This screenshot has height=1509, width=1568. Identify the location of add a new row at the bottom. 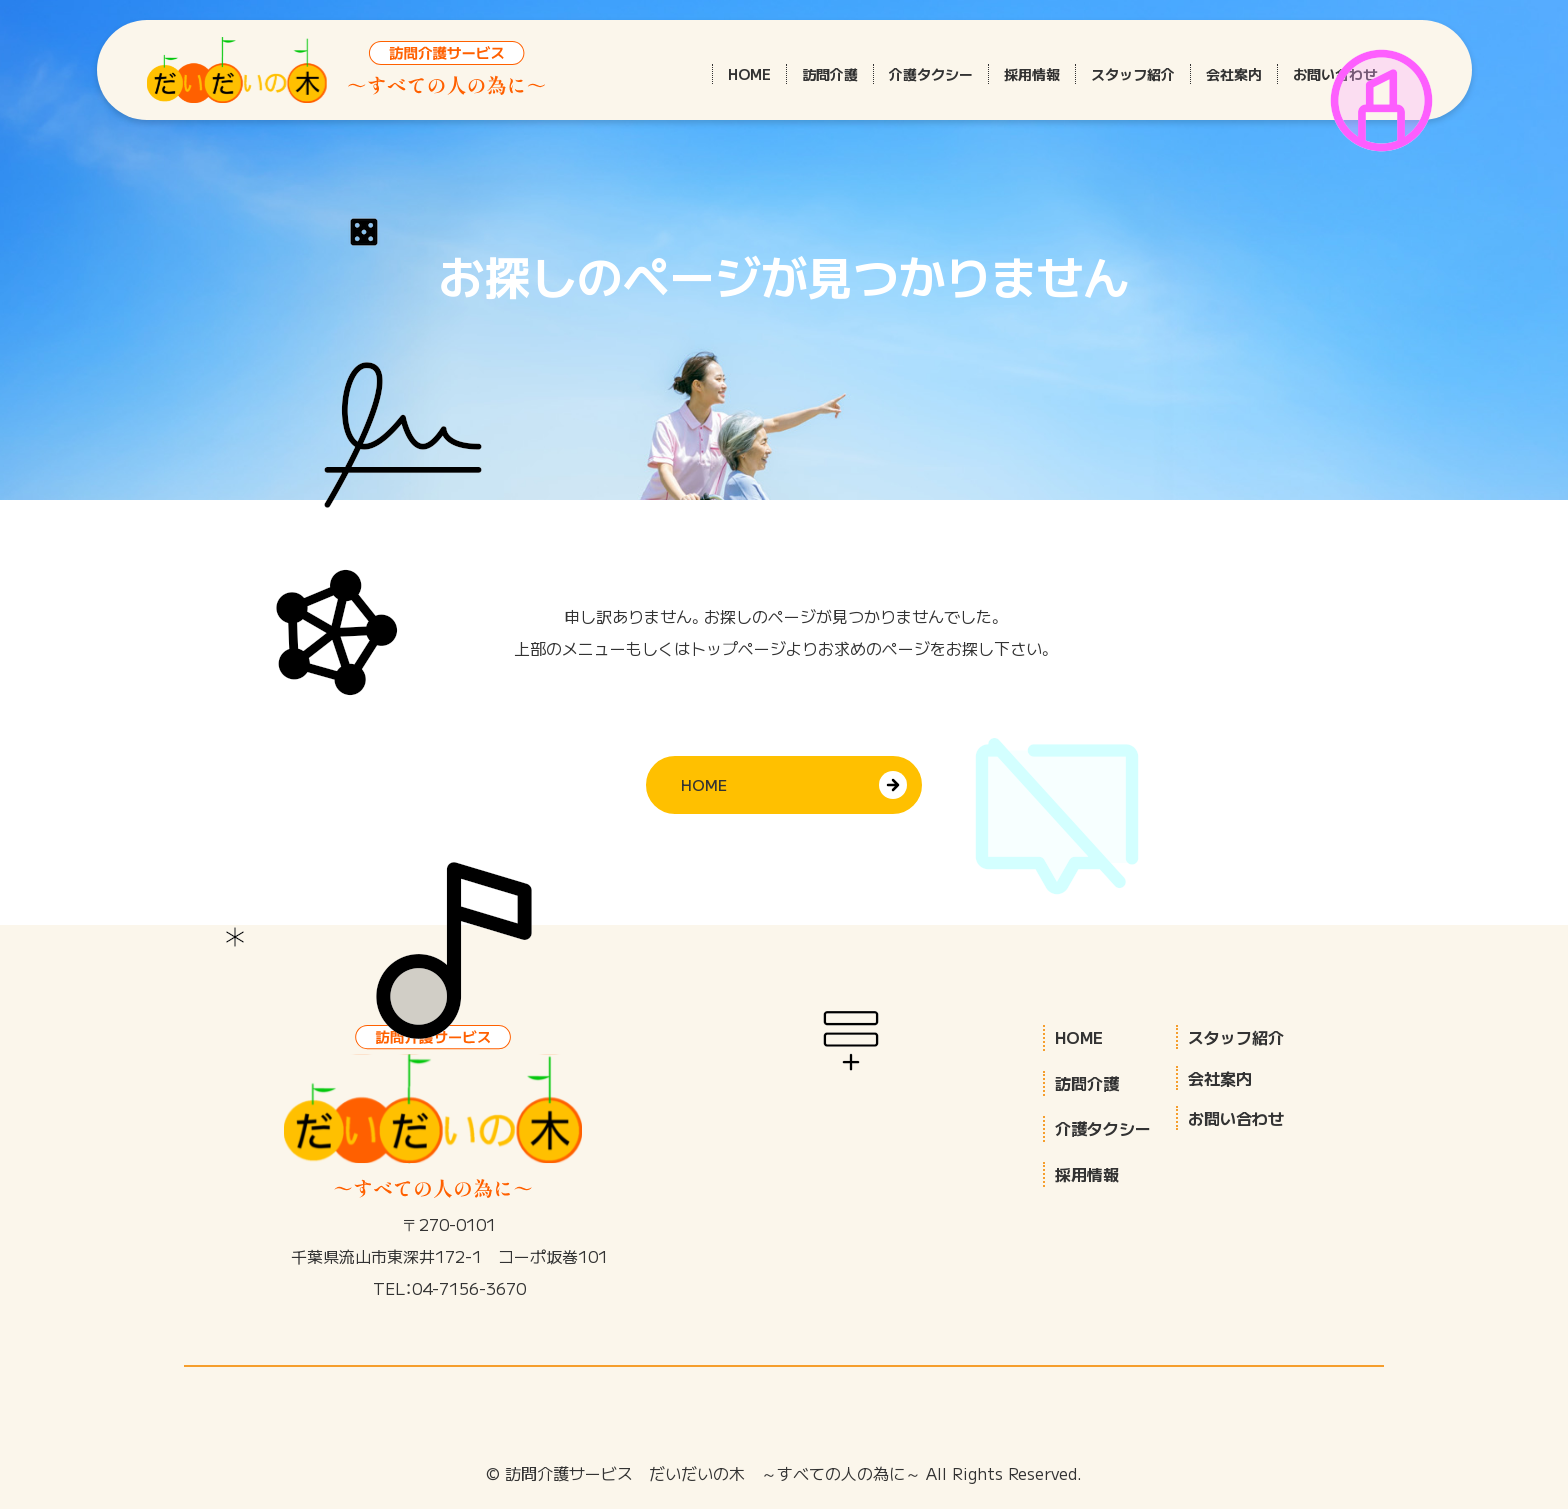
(851, 1036).